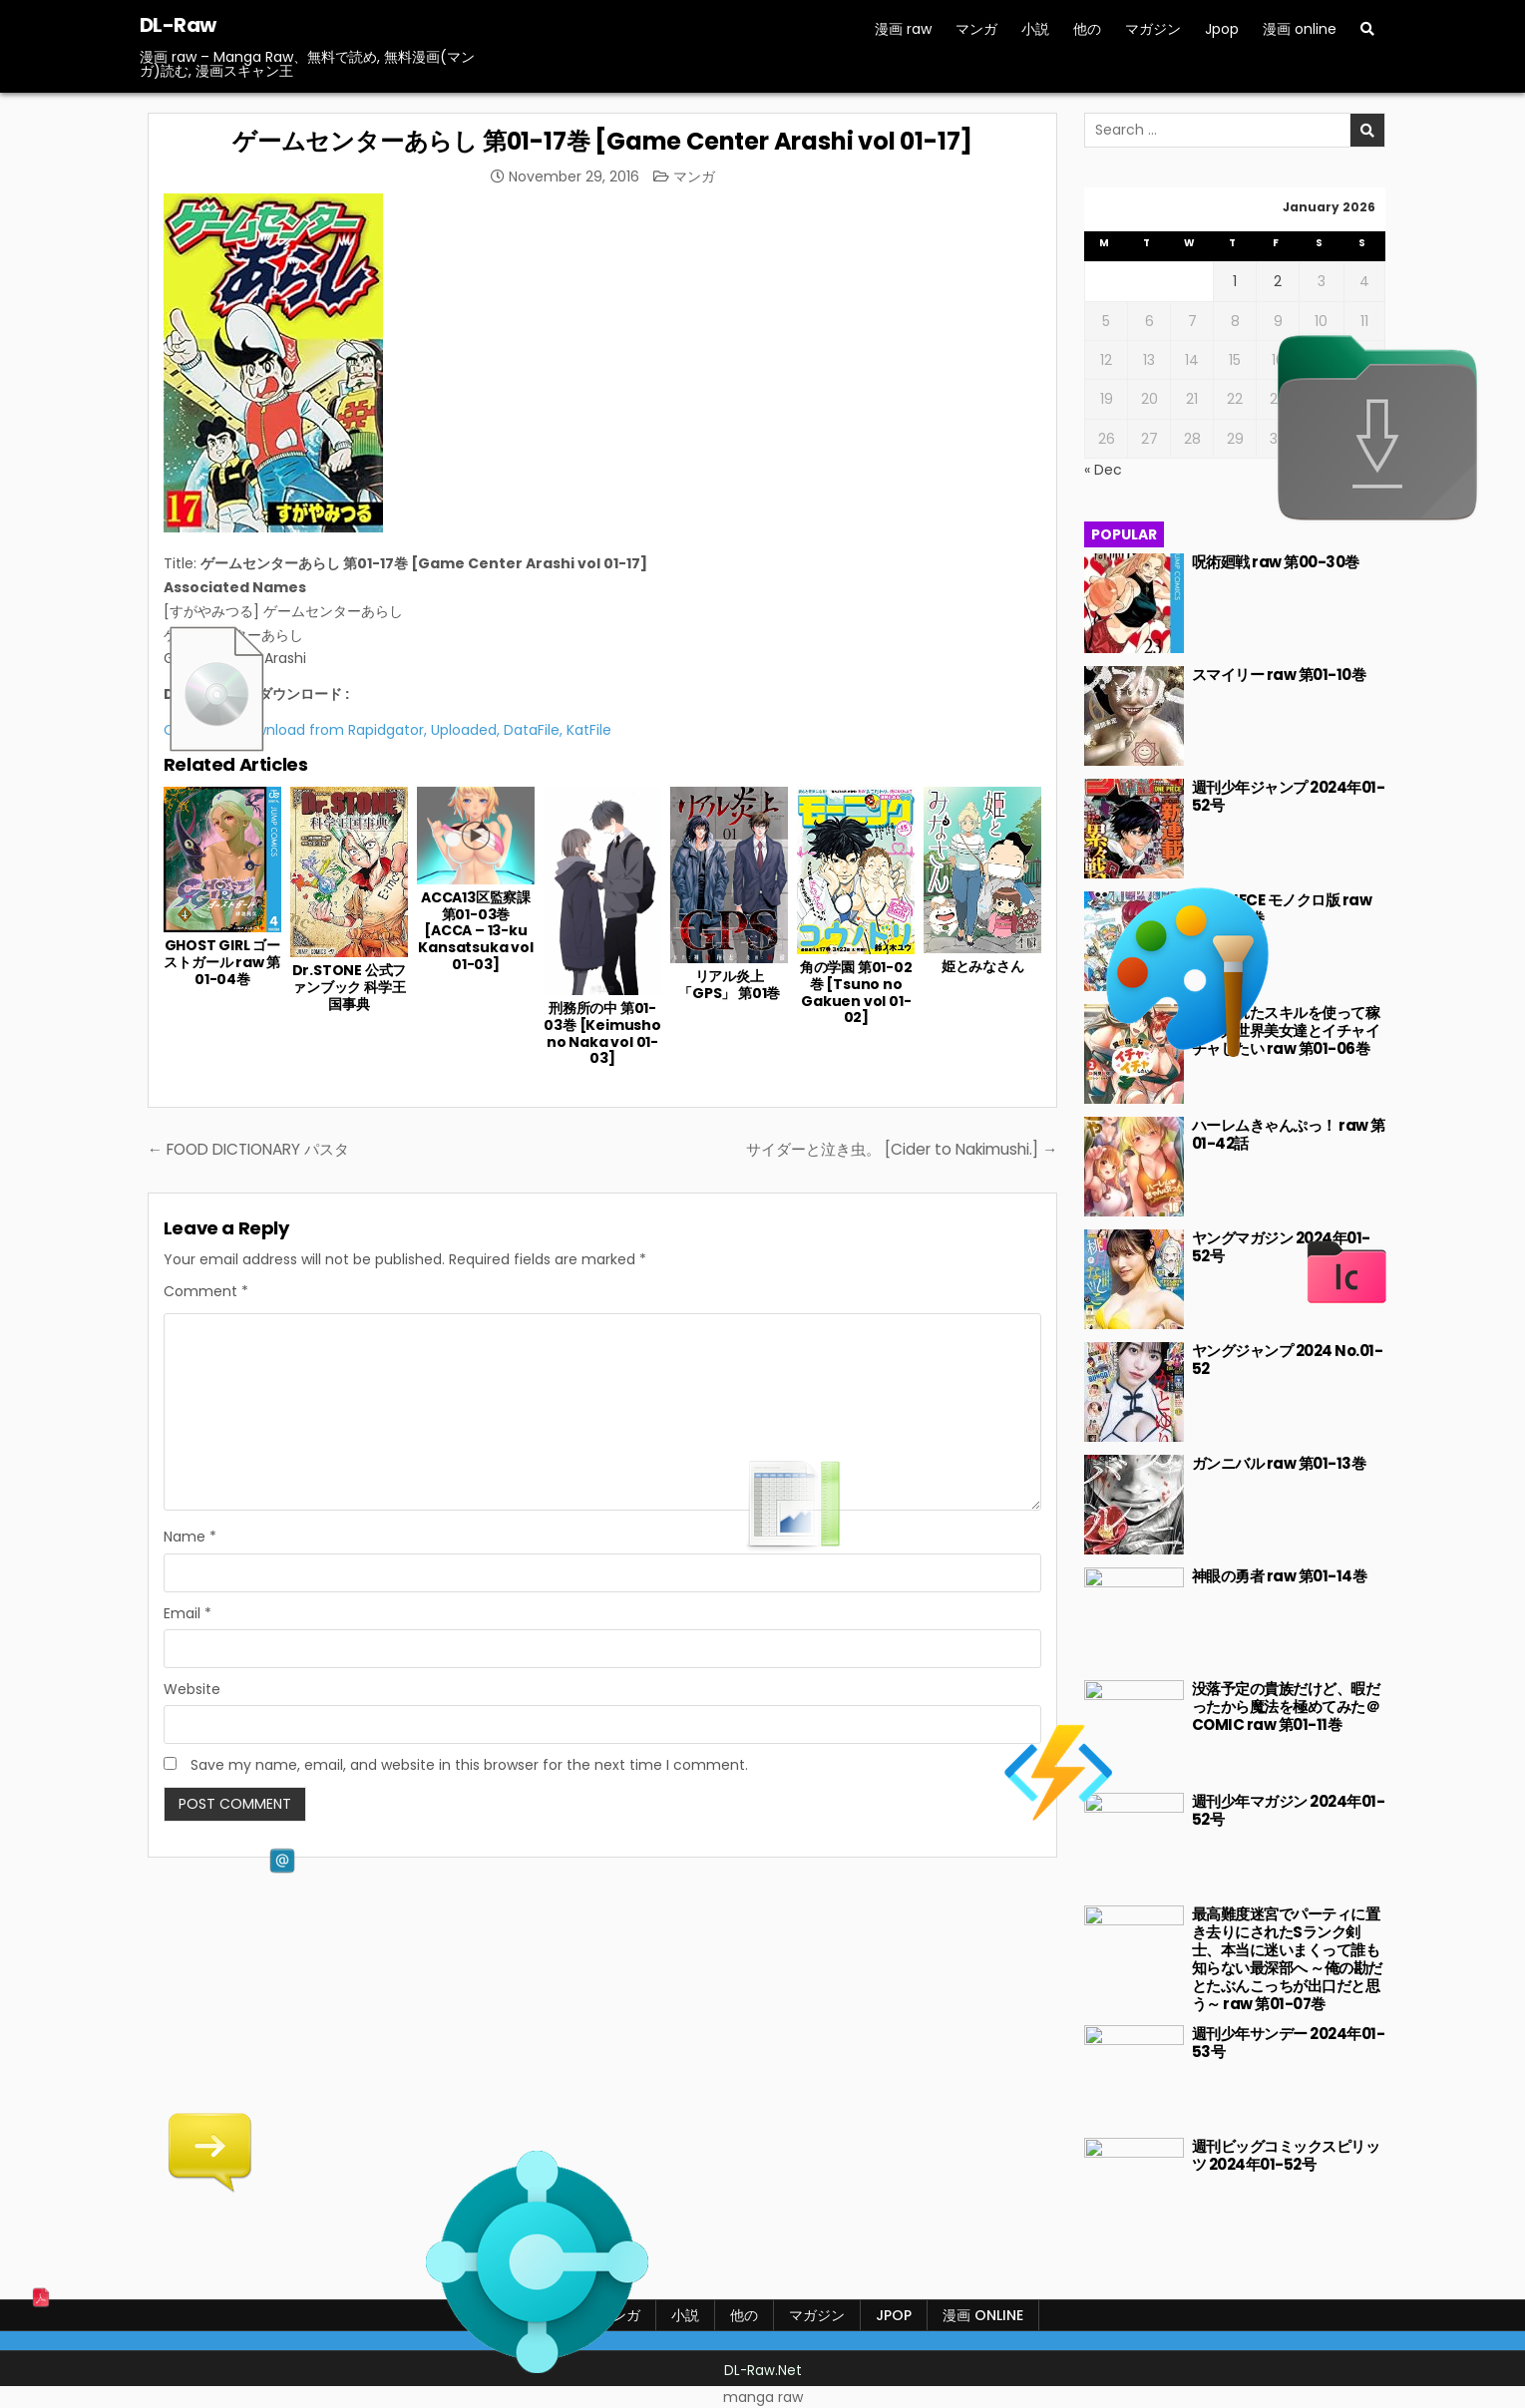 This screenshot has height=2408, width=1525. What do you see at coordinates (1377, 428) in the screenshot?
I see `open your downloads folder` at bounding box center [1377, 428].